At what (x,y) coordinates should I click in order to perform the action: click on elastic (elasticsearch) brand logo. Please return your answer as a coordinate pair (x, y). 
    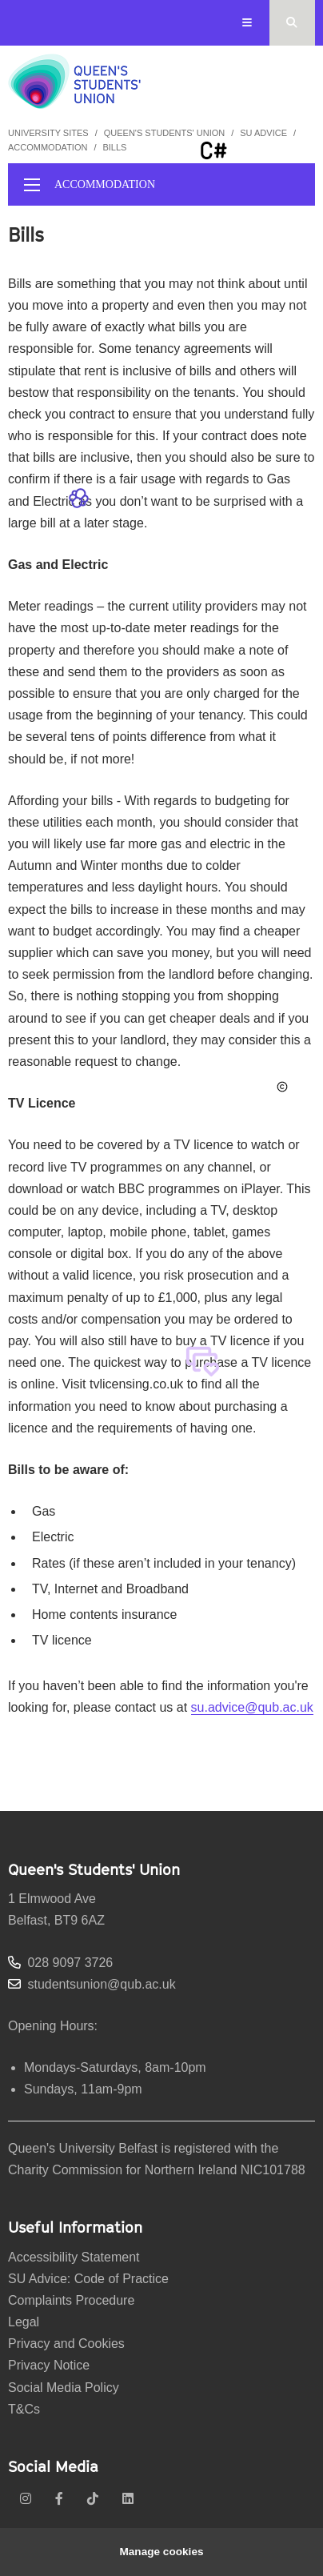
    Looking at the image, I should click on (78, 498).